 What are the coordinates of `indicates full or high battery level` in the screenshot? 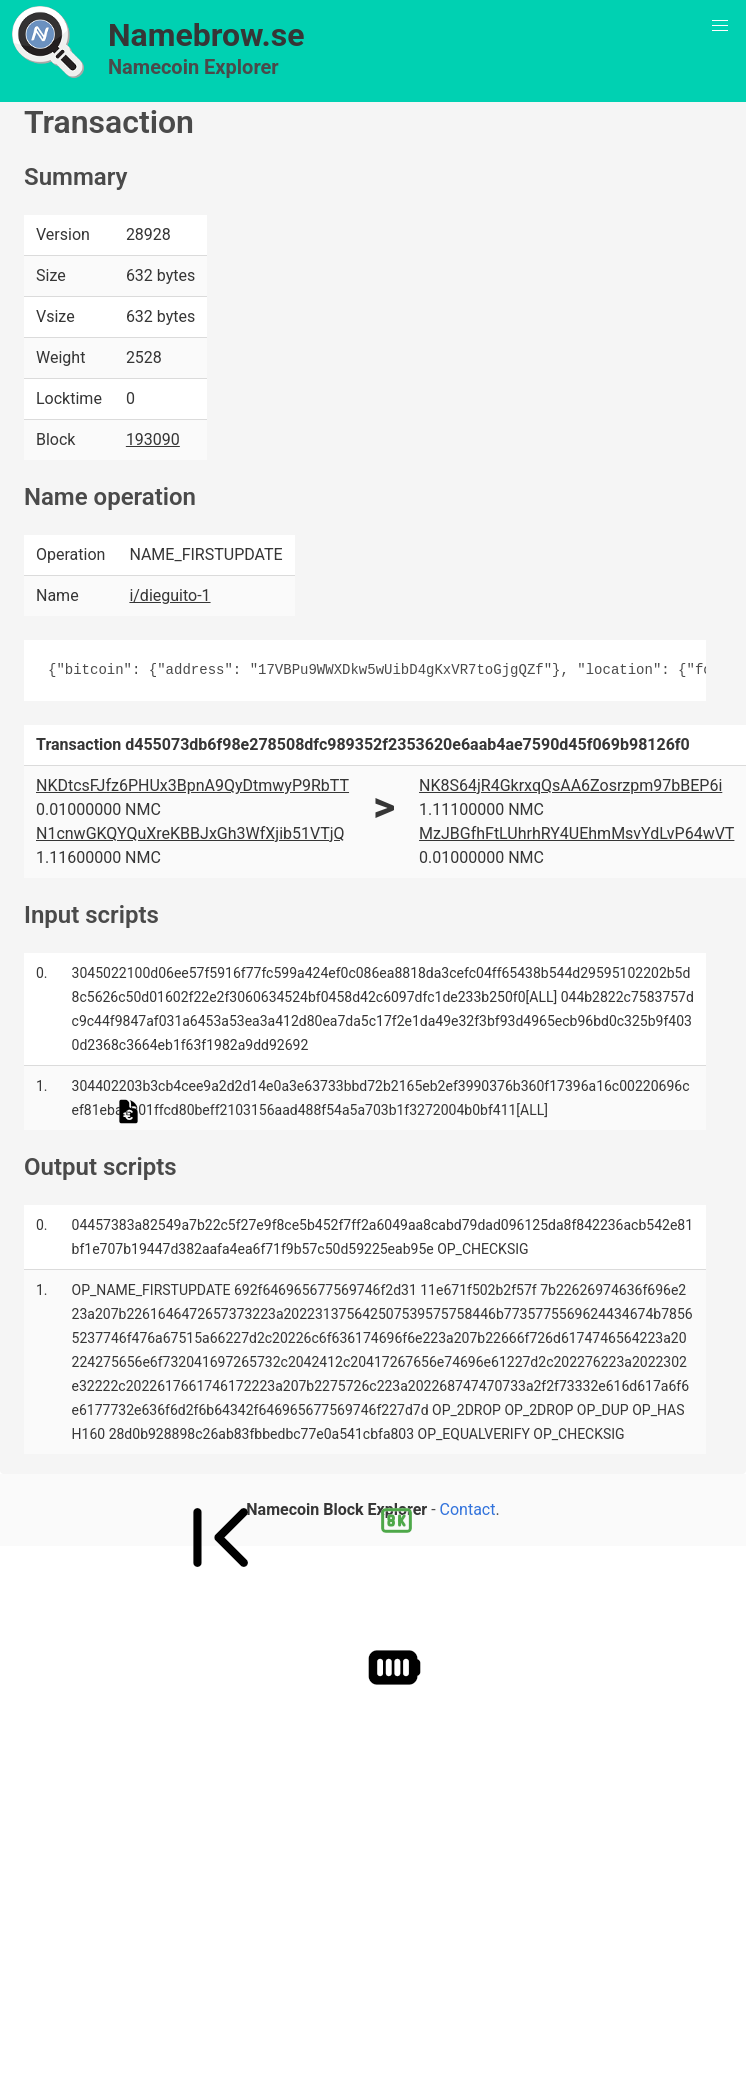 It's located at (394, 1667).